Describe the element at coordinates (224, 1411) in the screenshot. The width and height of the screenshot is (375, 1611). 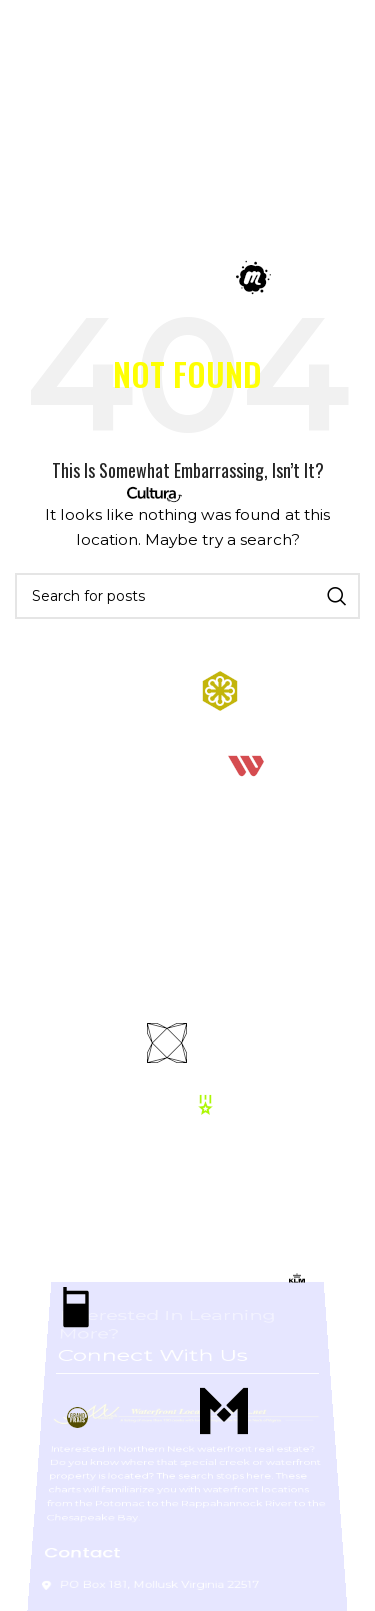
I see `open the AnkerMake 3D printer app` at that location.